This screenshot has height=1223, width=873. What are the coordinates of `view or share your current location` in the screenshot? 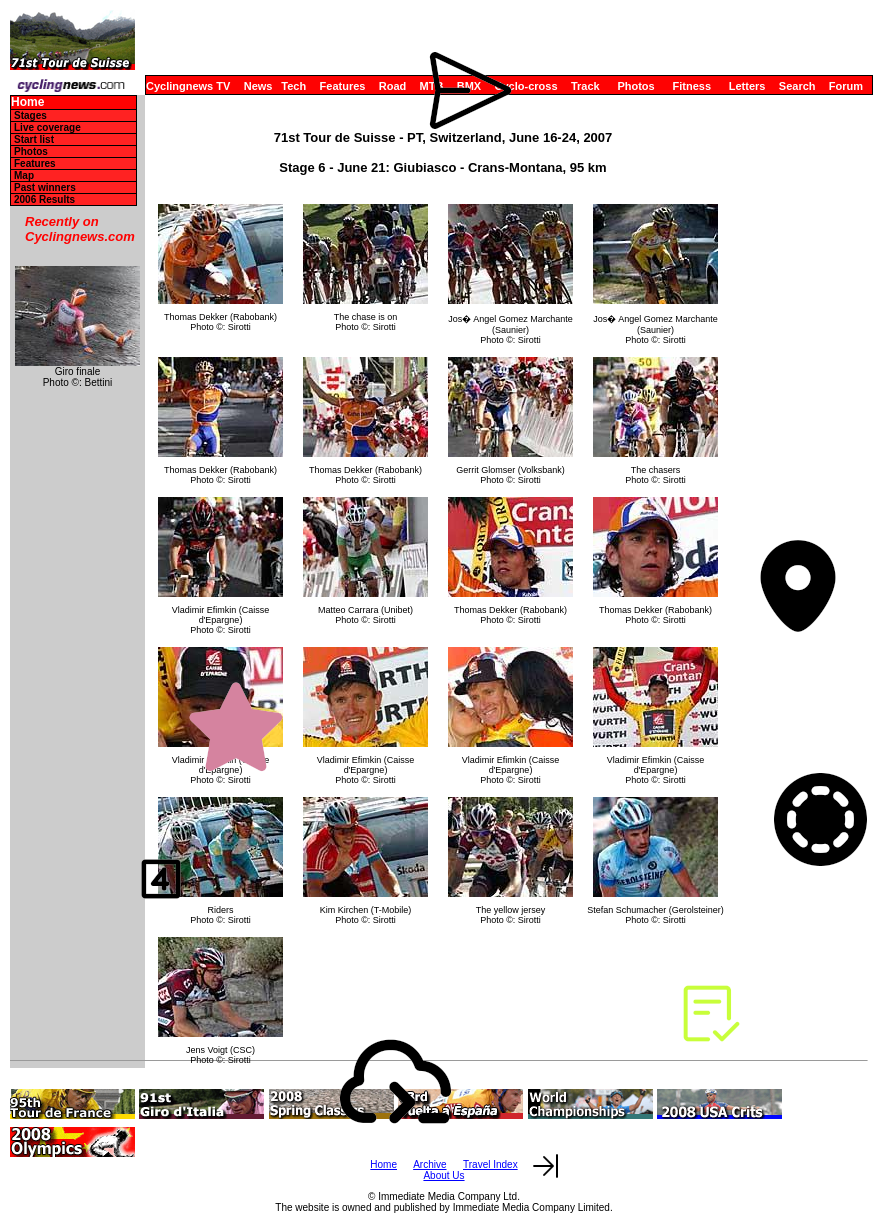 It's located at (798, 586).